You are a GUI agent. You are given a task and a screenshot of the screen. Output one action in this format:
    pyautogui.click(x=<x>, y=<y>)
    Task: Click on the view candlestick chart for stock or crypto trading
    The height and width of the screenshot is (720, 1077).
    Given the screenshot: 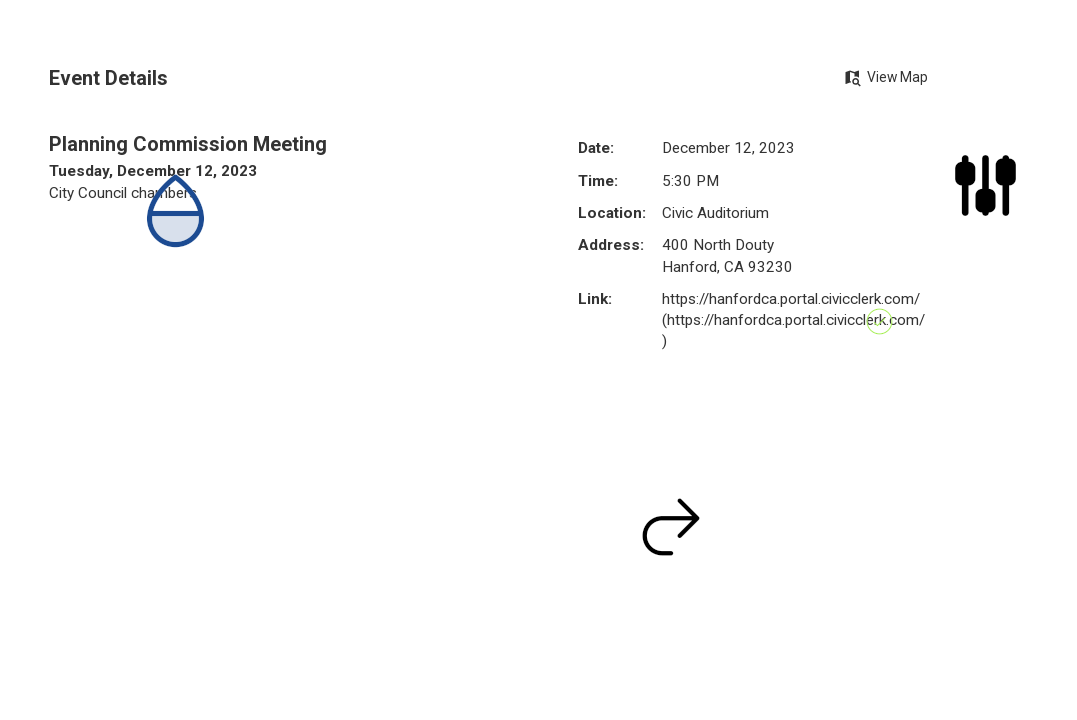 What is the action you would take?
    pyautogui.click(x=985, y=185)
    